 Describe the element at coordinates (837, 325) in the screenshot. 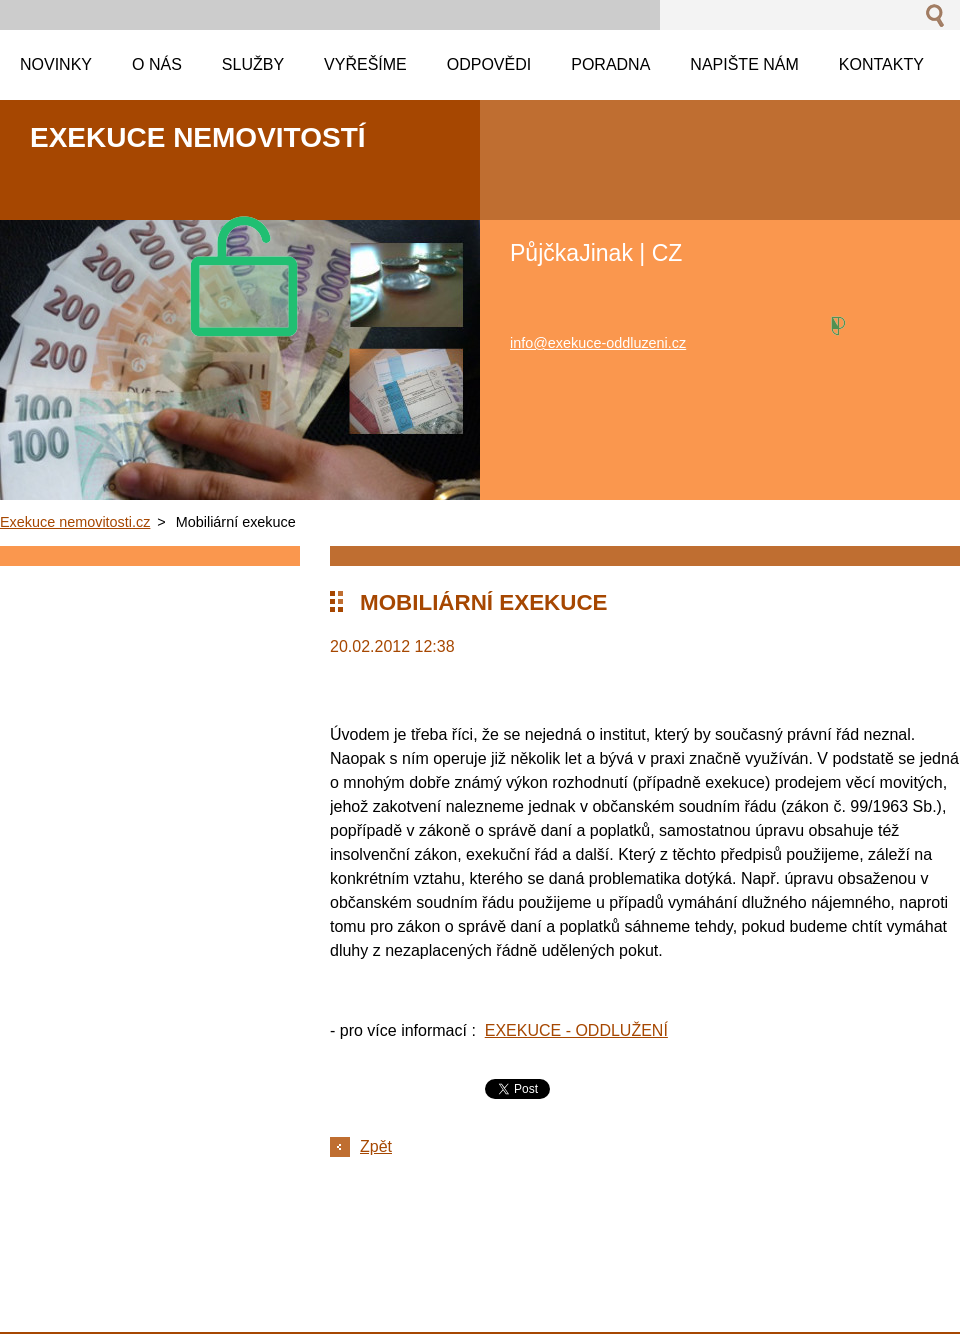

I see `phosphor icons logo` at that location.